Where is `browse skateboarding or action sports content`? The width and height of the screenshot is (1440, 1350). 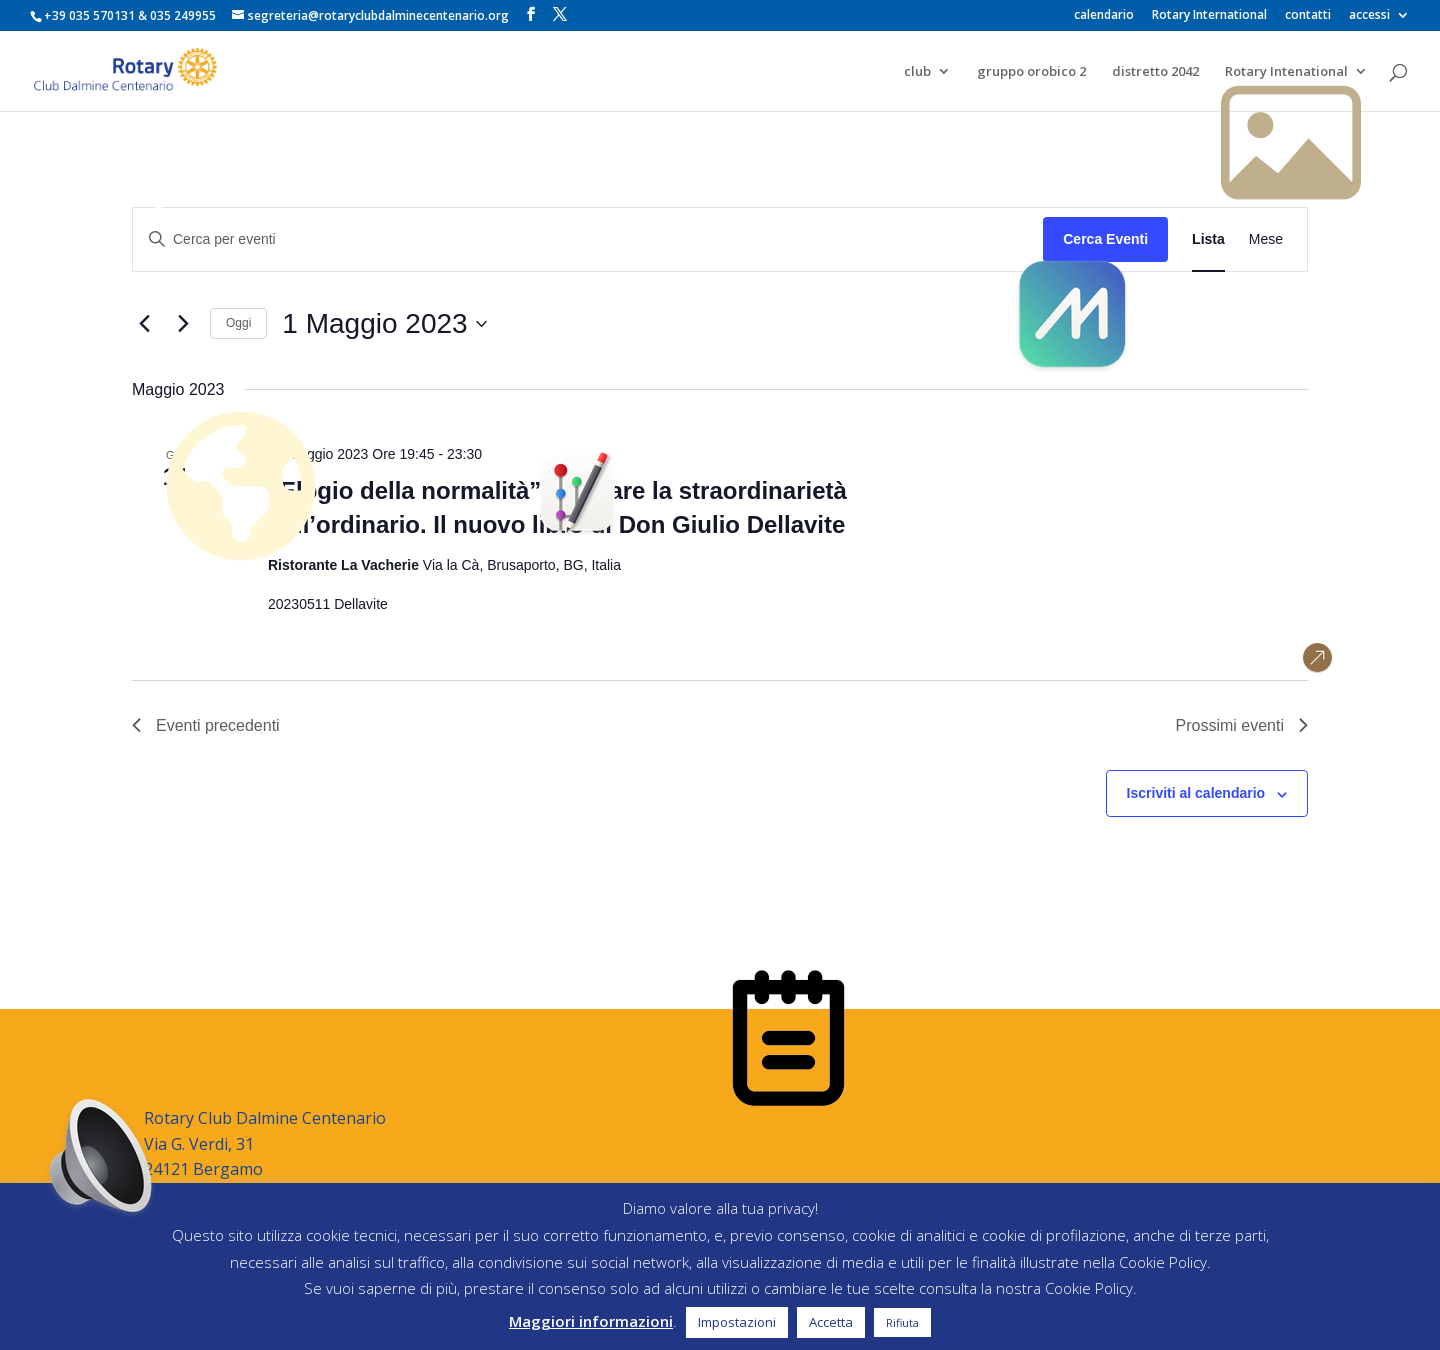 browse skateboarding or action sports content is located at coordinates (152, 218).